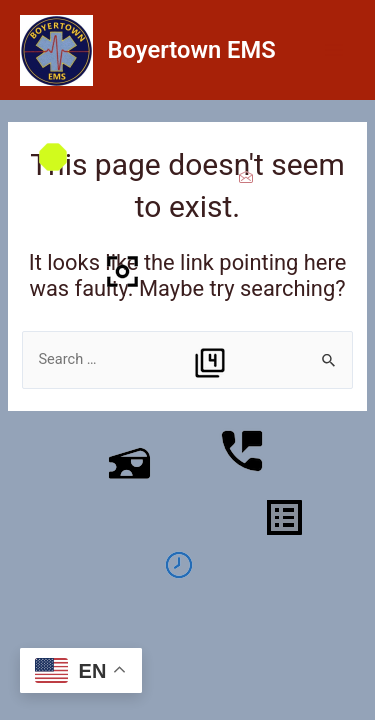 This screenshot has width=375, height=720. What do you see at coordinates (242, 451) in the screenshot?
I see `access voicemail or phone messages` at bounding box center [242, 451].